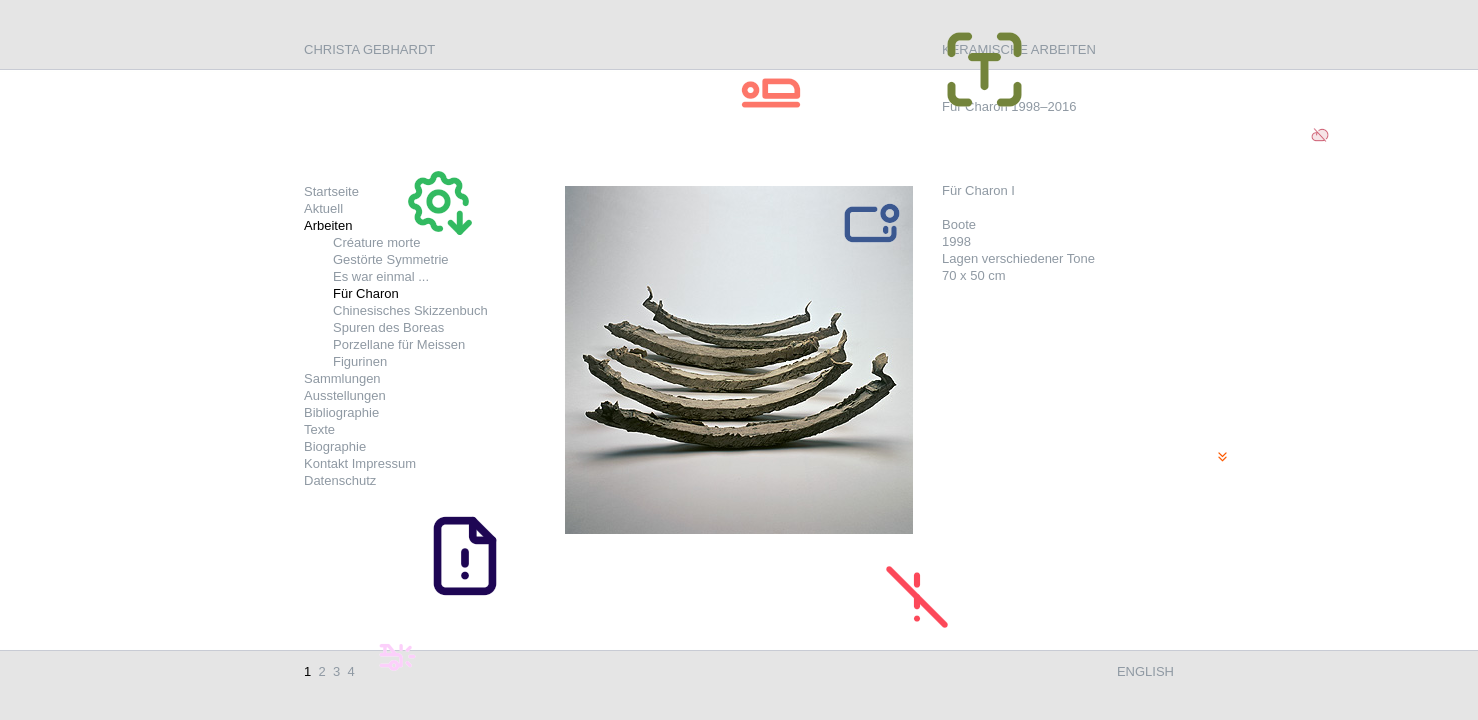 This screenshot has height=720, width=1478. What do you see at coordinates (984, 69) in the screenshot?
I see `scan image to extract text` at bounding box center [984, 69].